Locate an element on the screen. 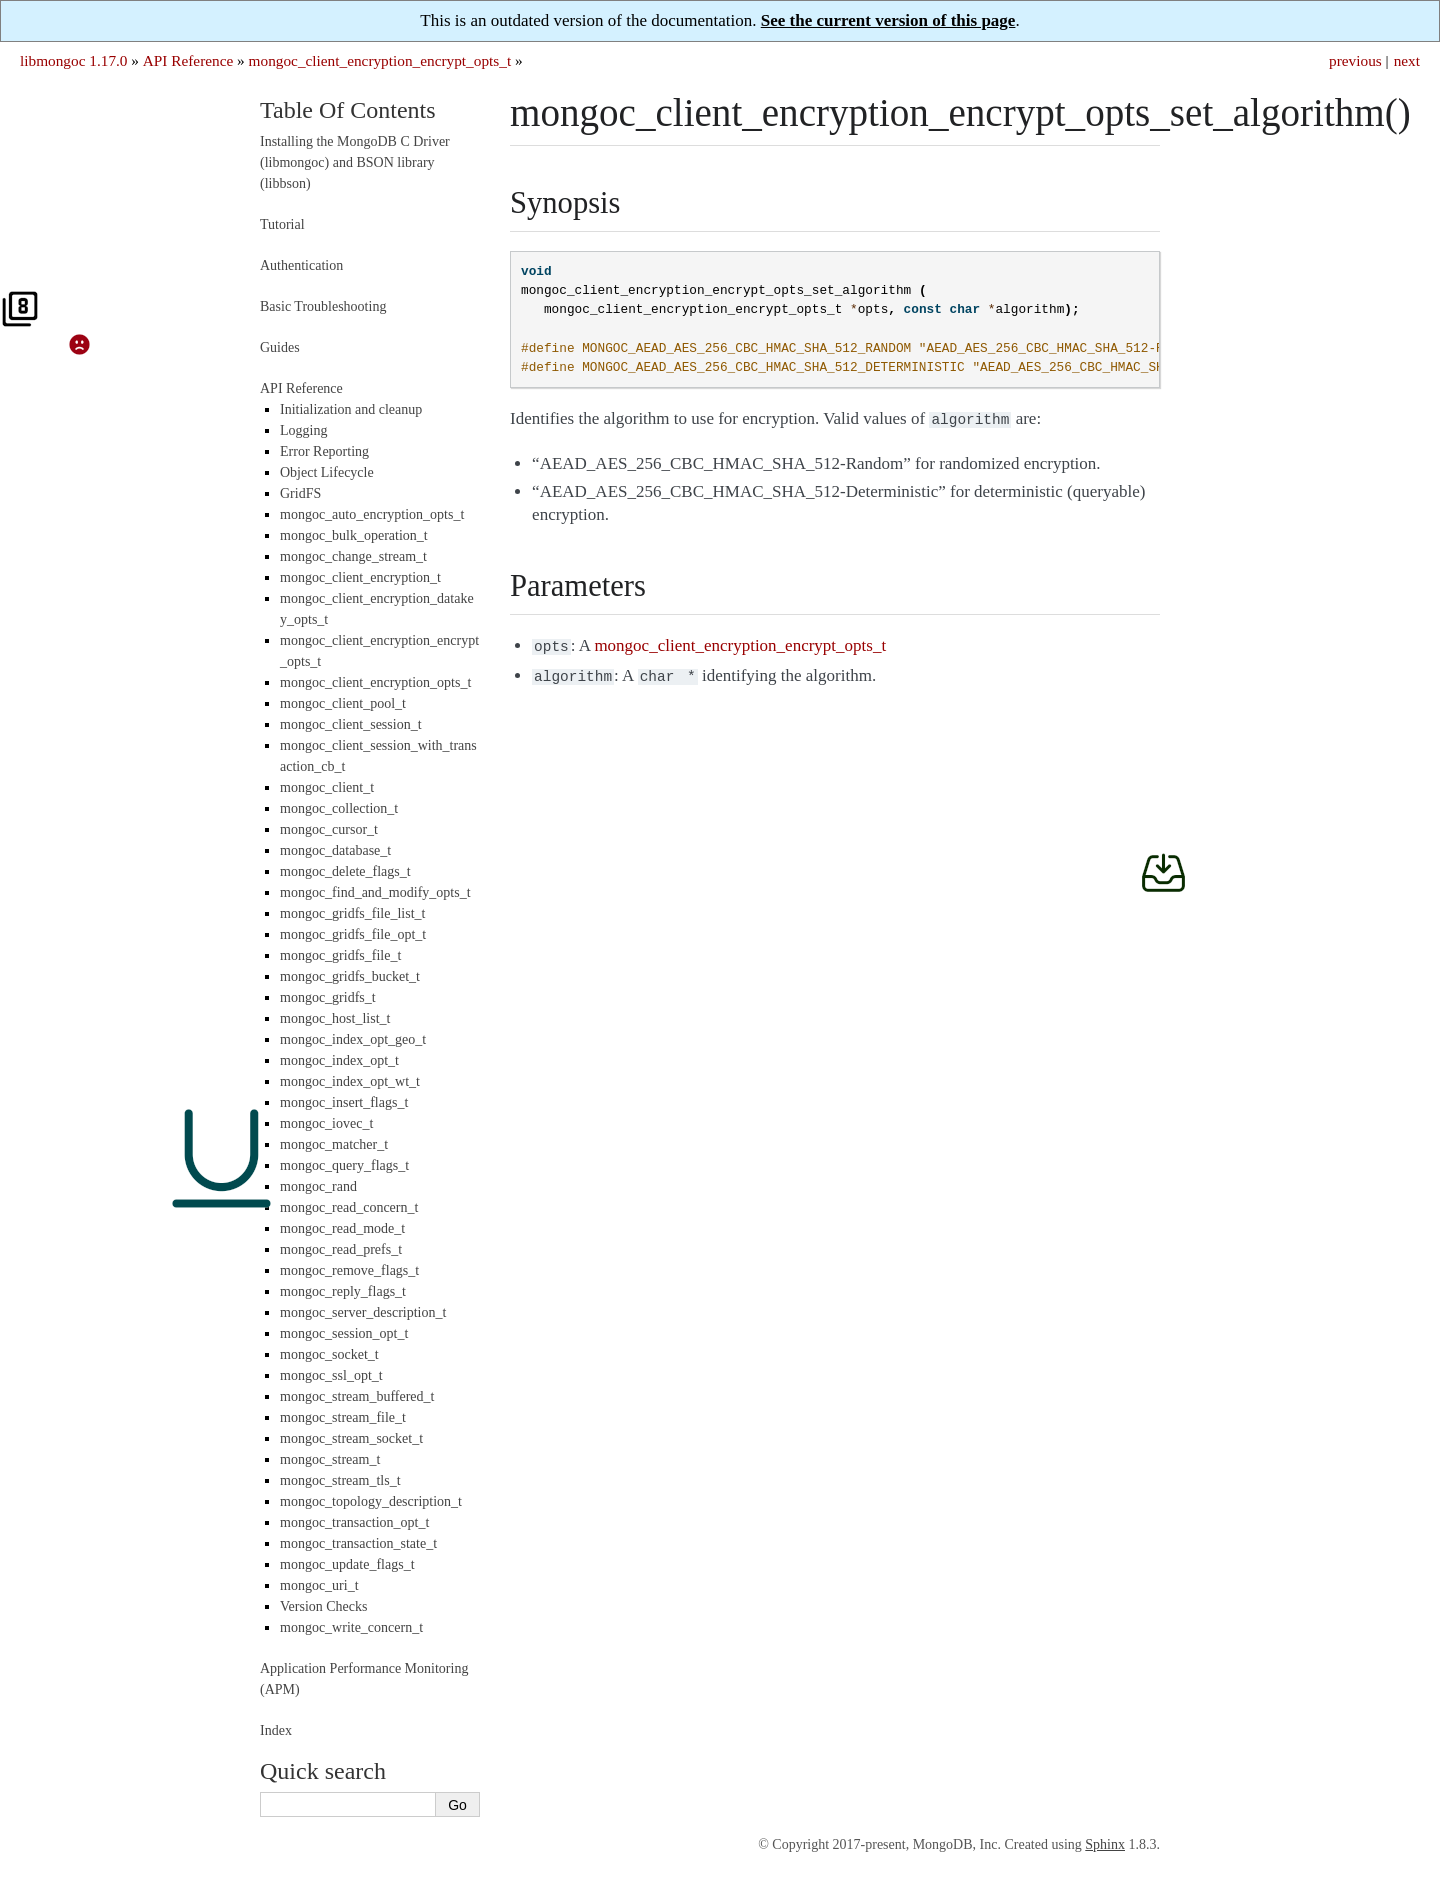 The image size is (1440, 1883). apply underline formatting to selected text is located at coordinates (221, 1158).